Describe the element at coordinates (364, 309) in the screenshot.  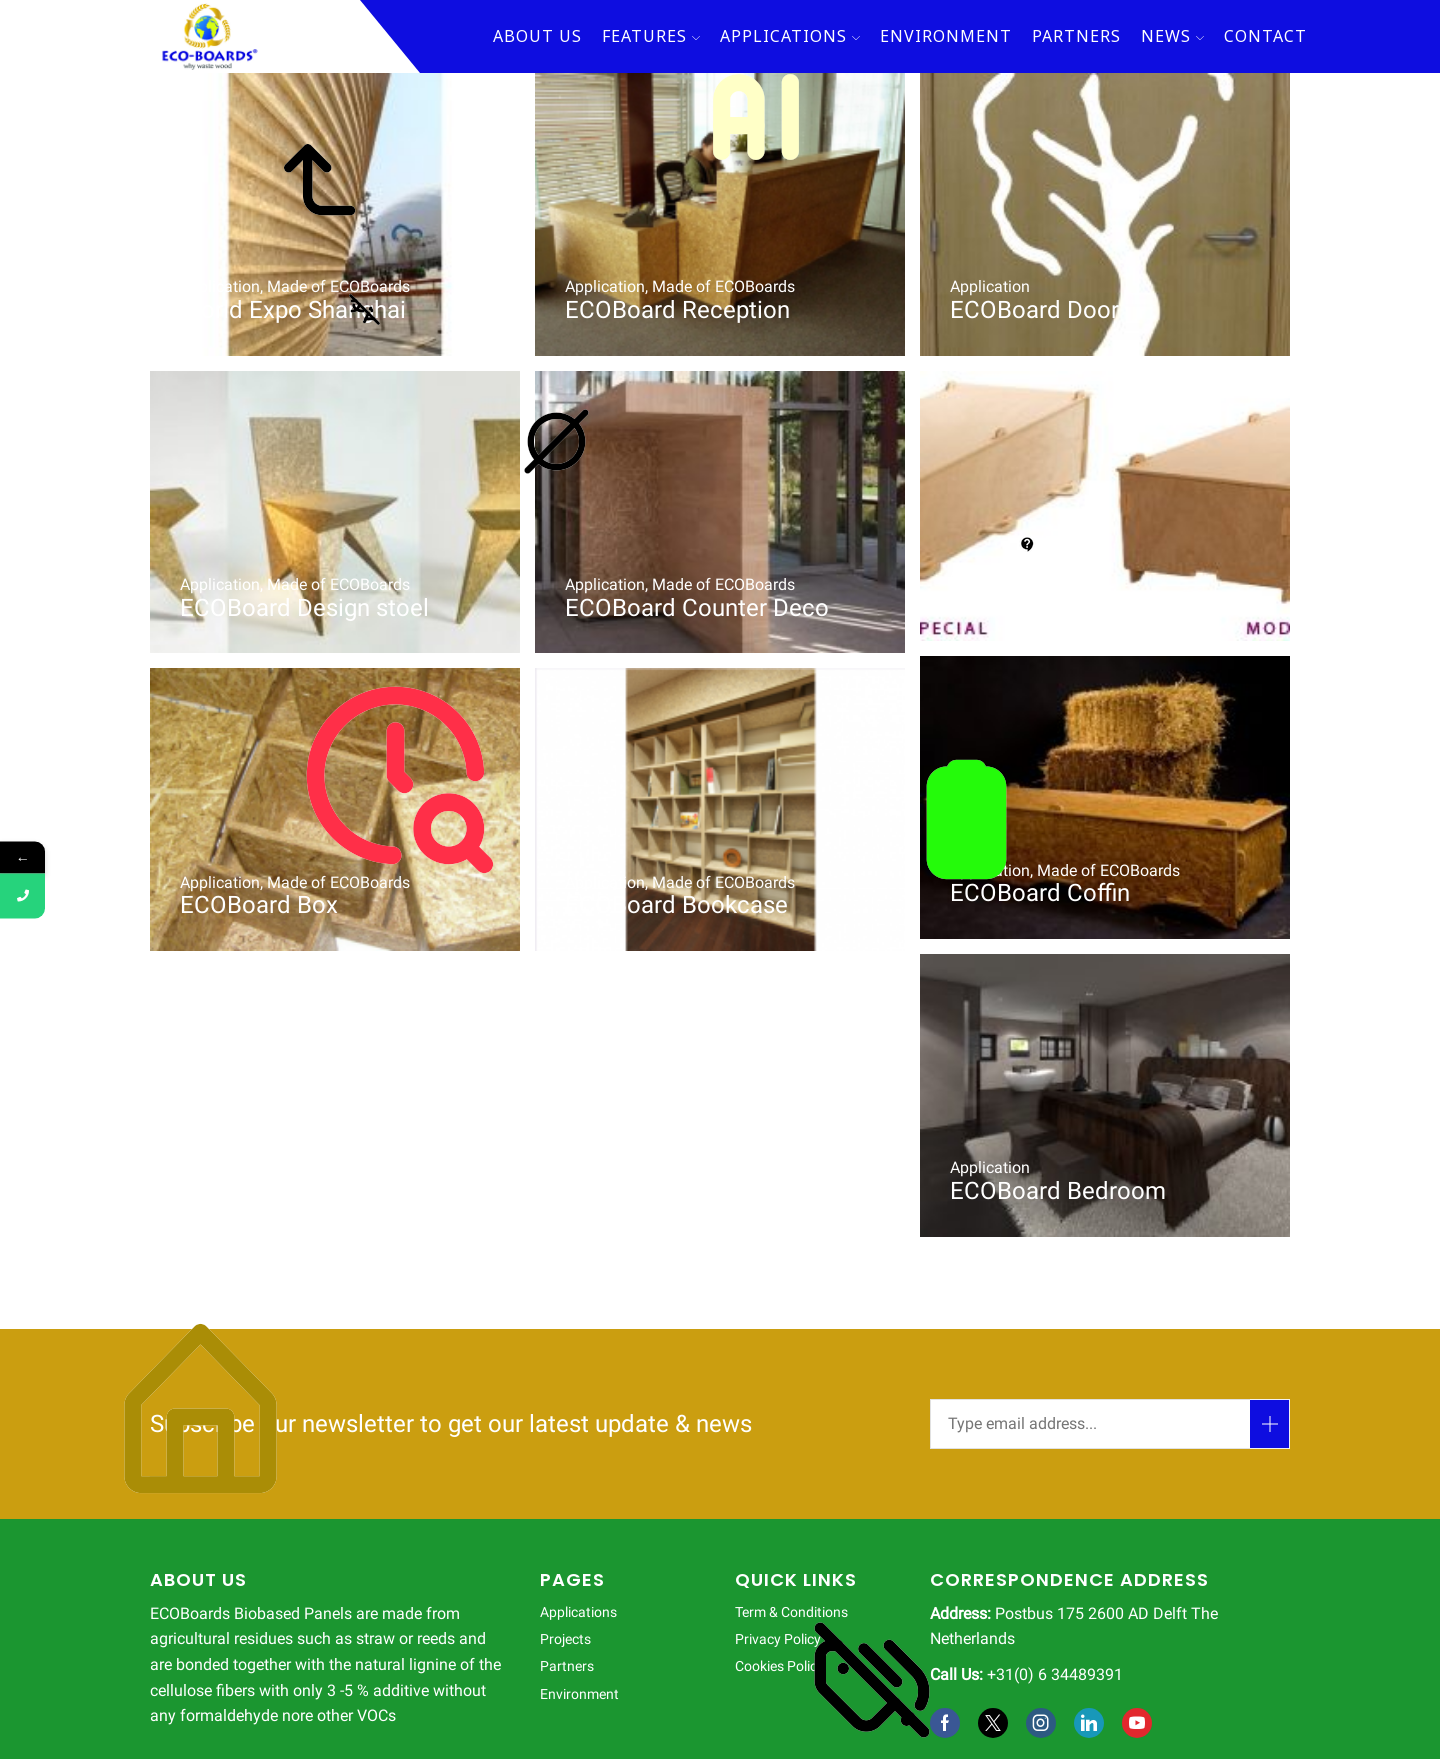
I see `disable translation or language features` at that location.